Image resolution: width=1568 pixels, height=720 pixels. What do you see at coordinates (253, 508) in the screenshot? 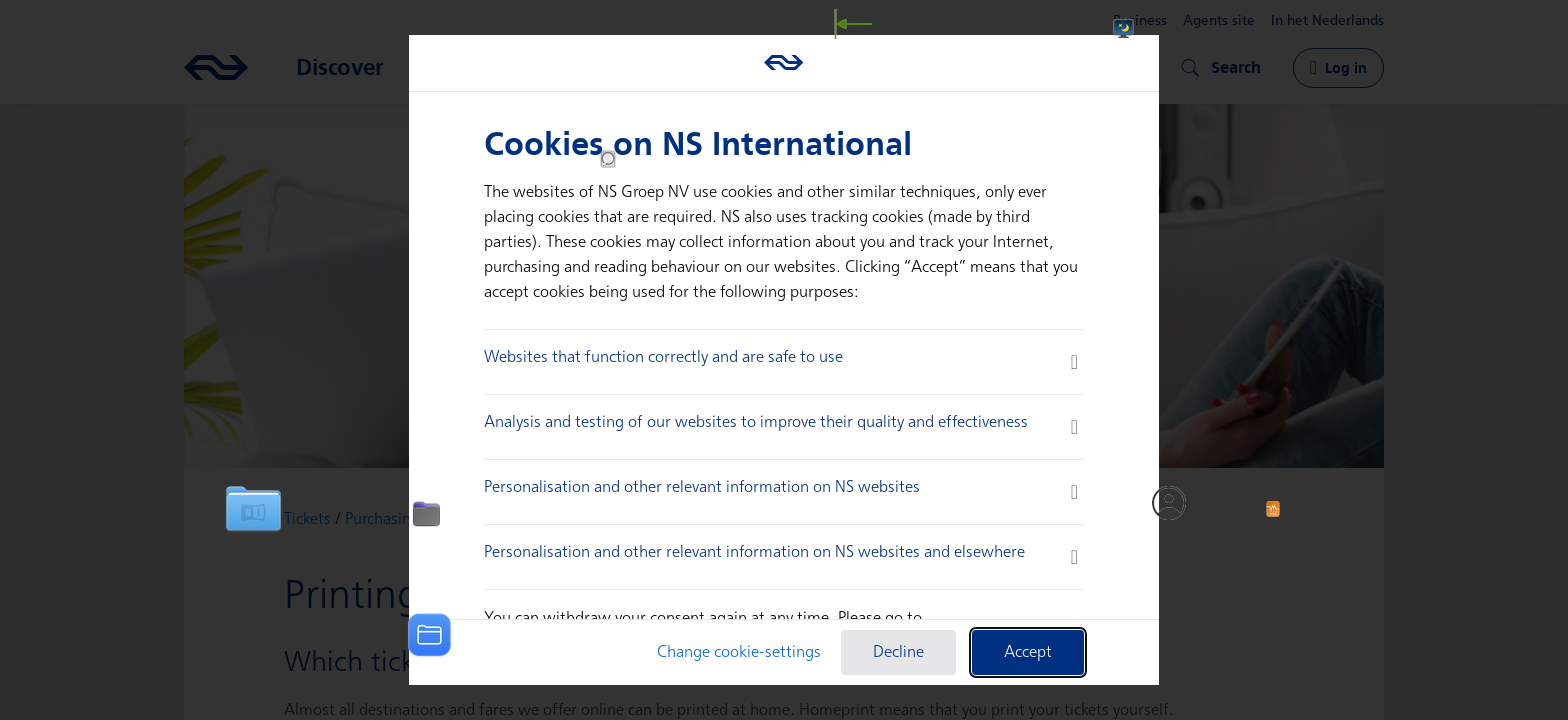
I see `open Native Instruments folder` at bounding box center [253, 508].